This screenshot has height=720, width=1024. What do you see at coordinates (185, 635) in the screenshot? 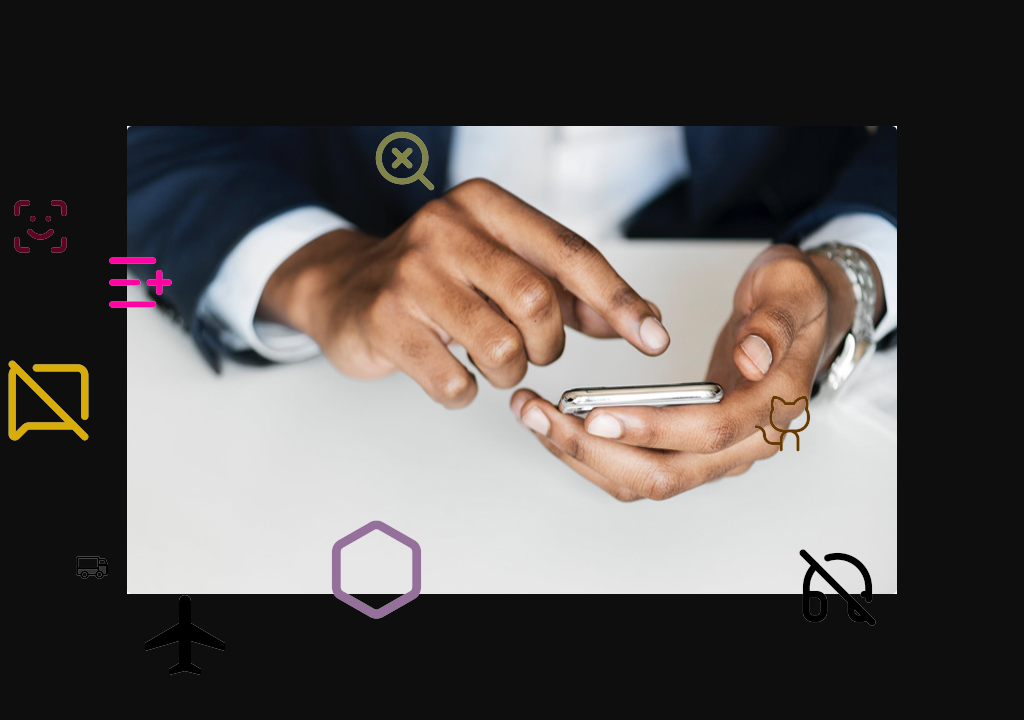
I see `access airport or flight information` at bounding box center [185, 635].